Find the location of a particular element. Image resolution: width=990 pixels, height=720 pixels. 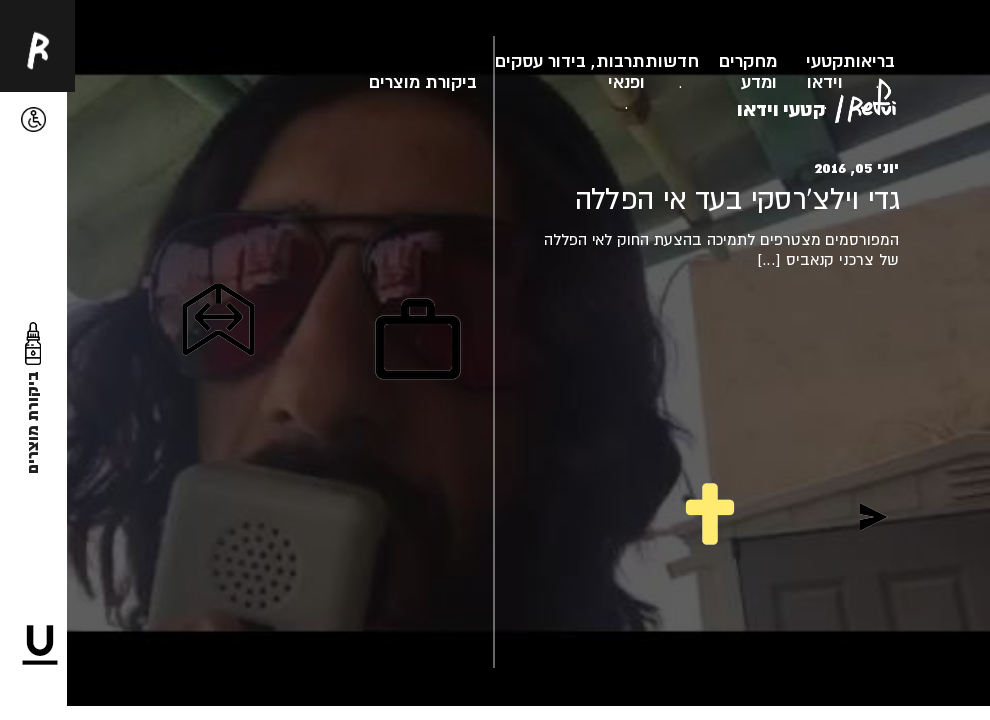

send a message or submit content is located at coordinates (874, 517).